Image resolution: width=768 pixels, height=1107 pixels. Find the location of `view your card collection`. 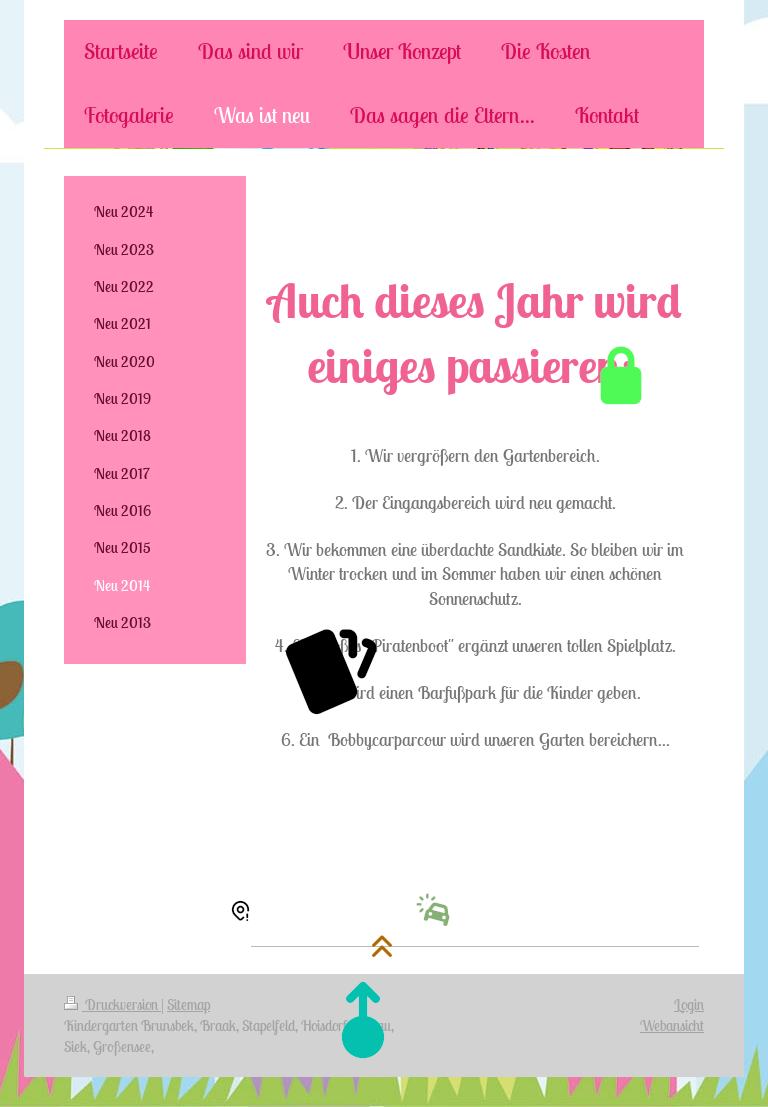

view your card collection is located at coordinates (330, 669).